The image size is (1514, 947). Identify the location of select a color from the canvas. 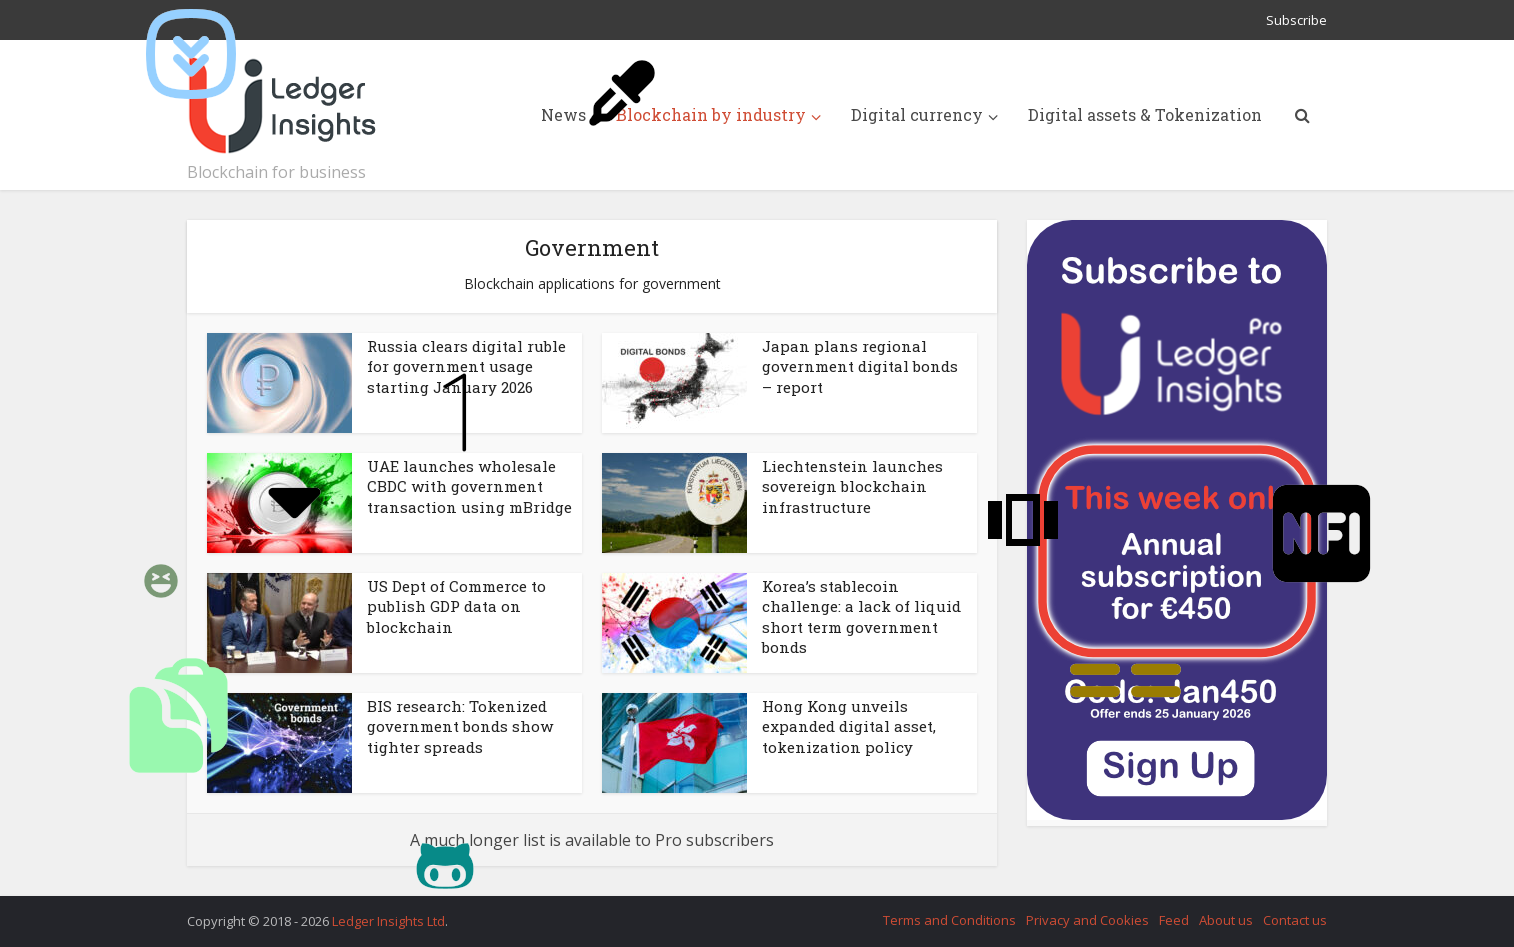
(622, 93).